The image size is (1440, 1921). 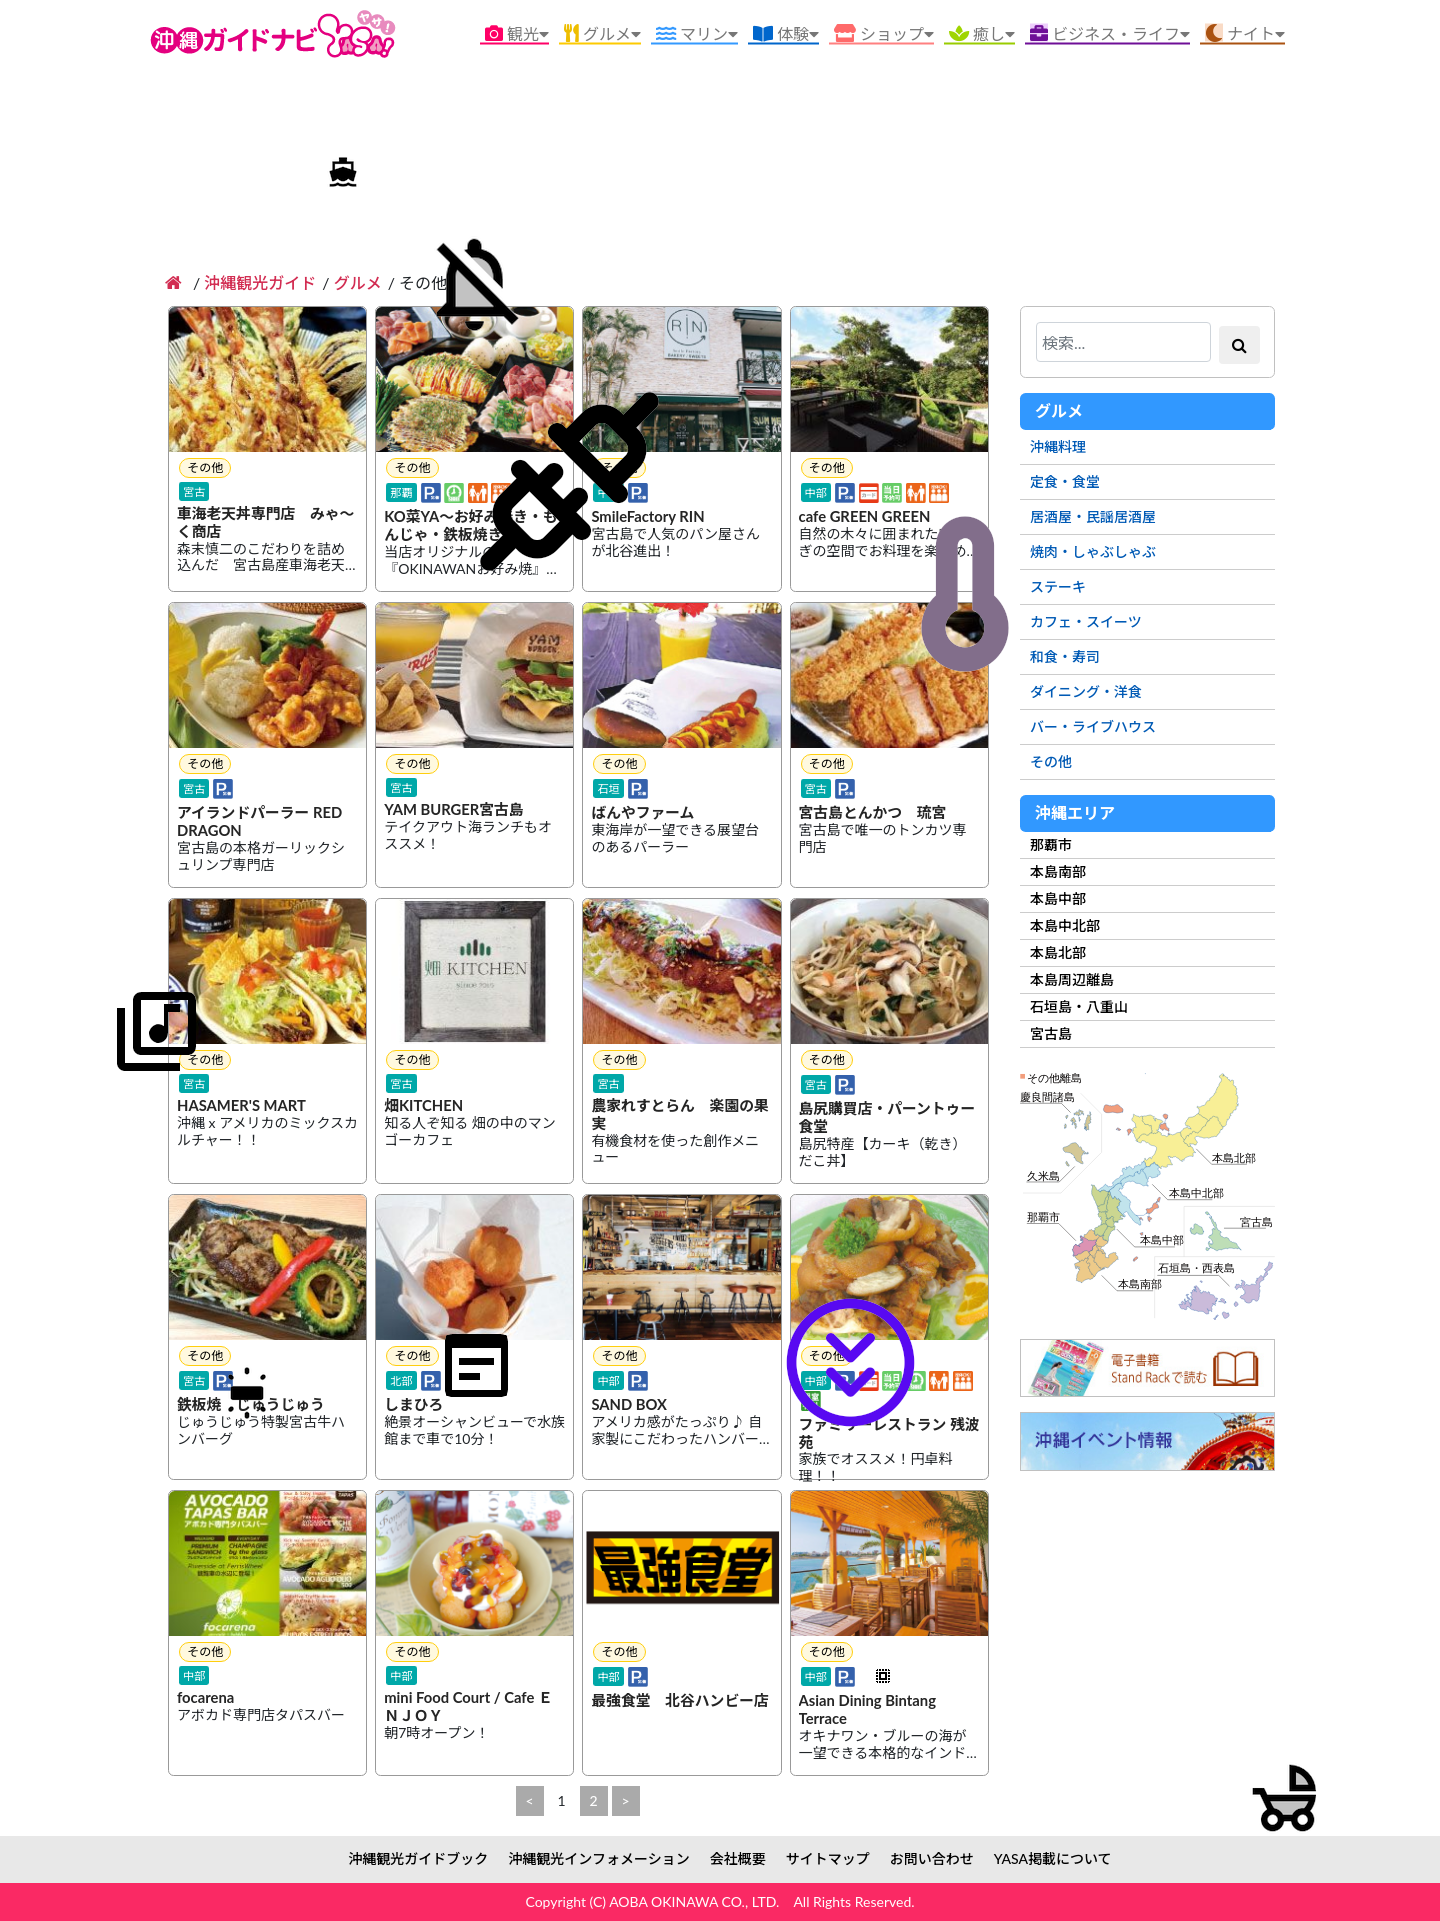 What do you see at coordinates (343, 172) in the screenshot?
I see `get directions by ferry or boat` at bounding box center [343, 172].